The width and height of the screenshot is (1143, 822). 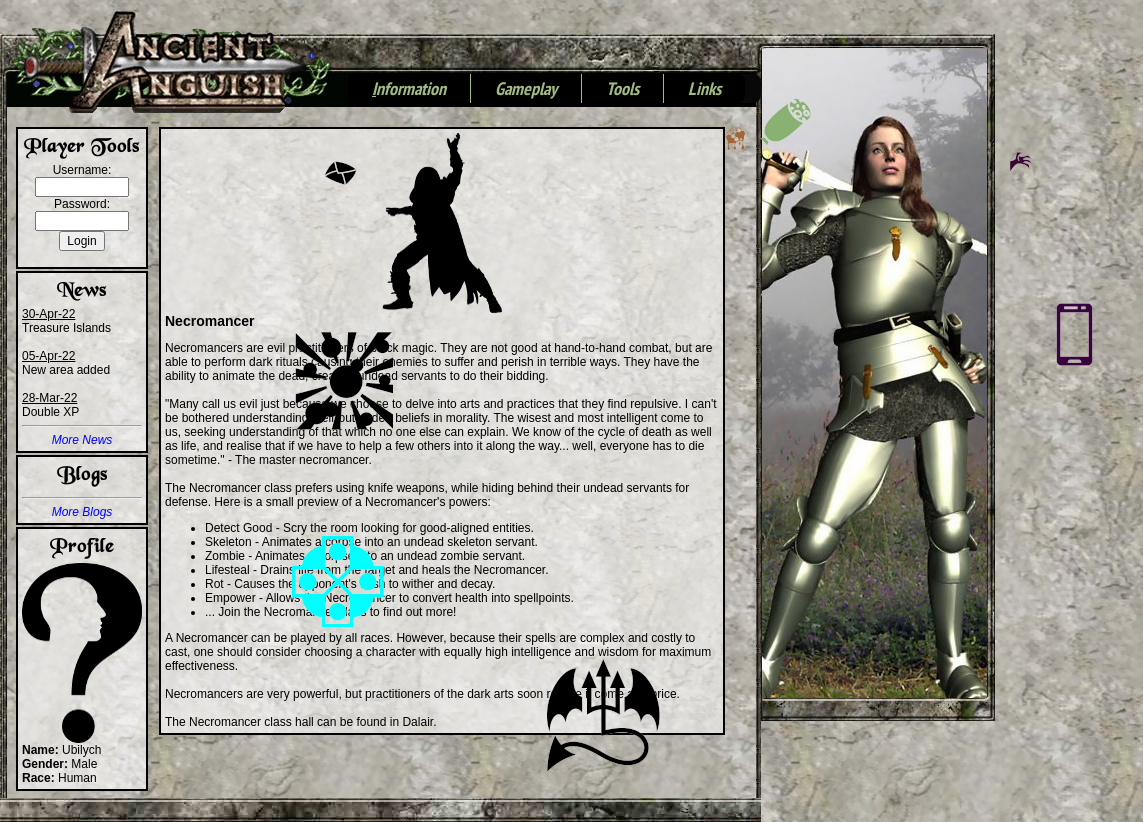 I want to click on select evil or dark faction in game, so click(x=1021, y=162).